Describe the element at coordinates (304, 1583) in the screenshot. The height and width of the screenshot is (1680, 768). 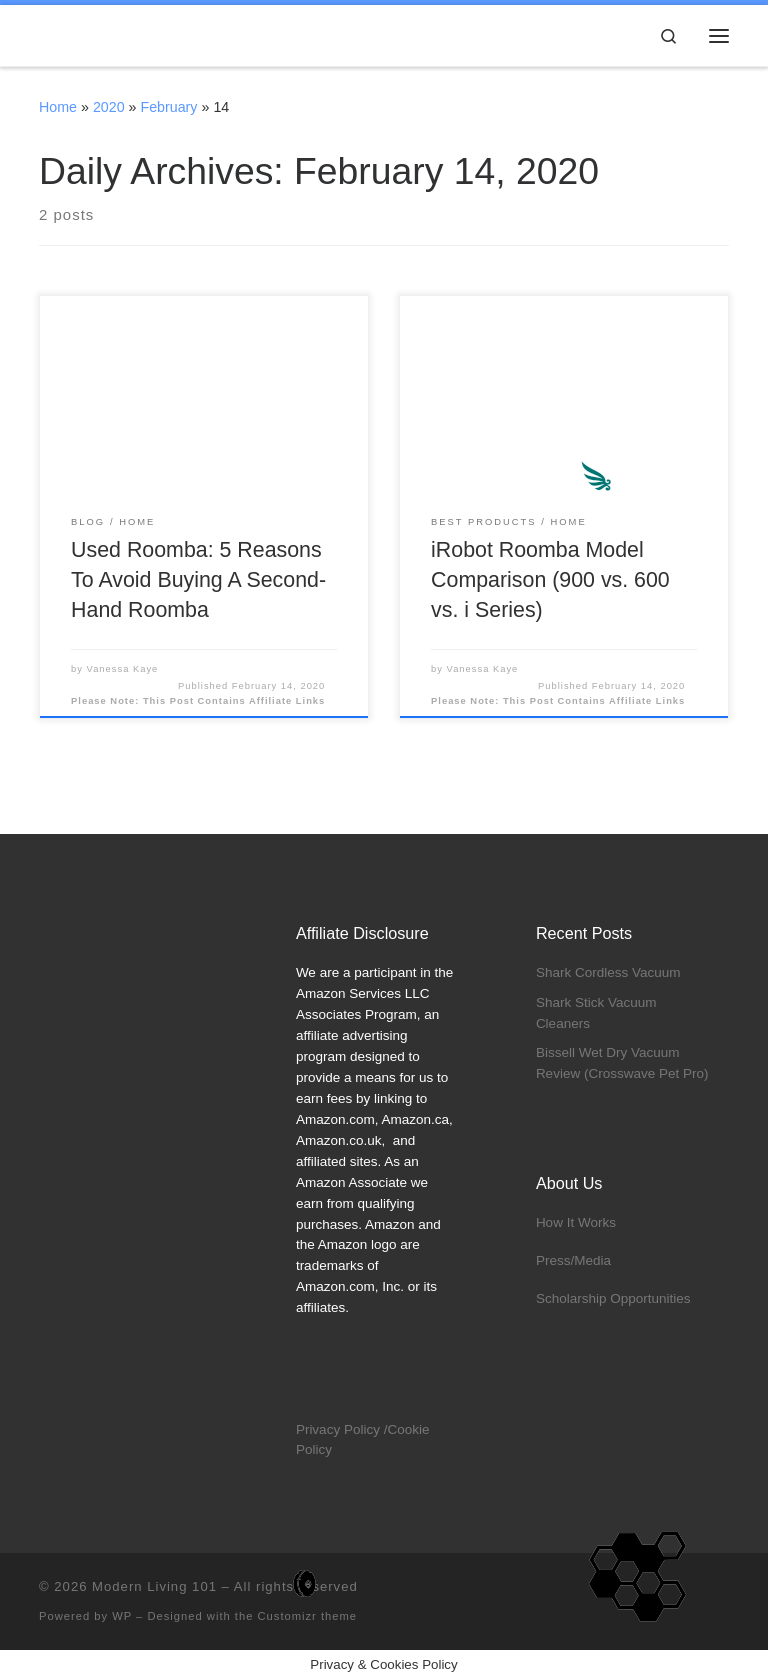
I see `ancient or prehistoric game element` at that location.